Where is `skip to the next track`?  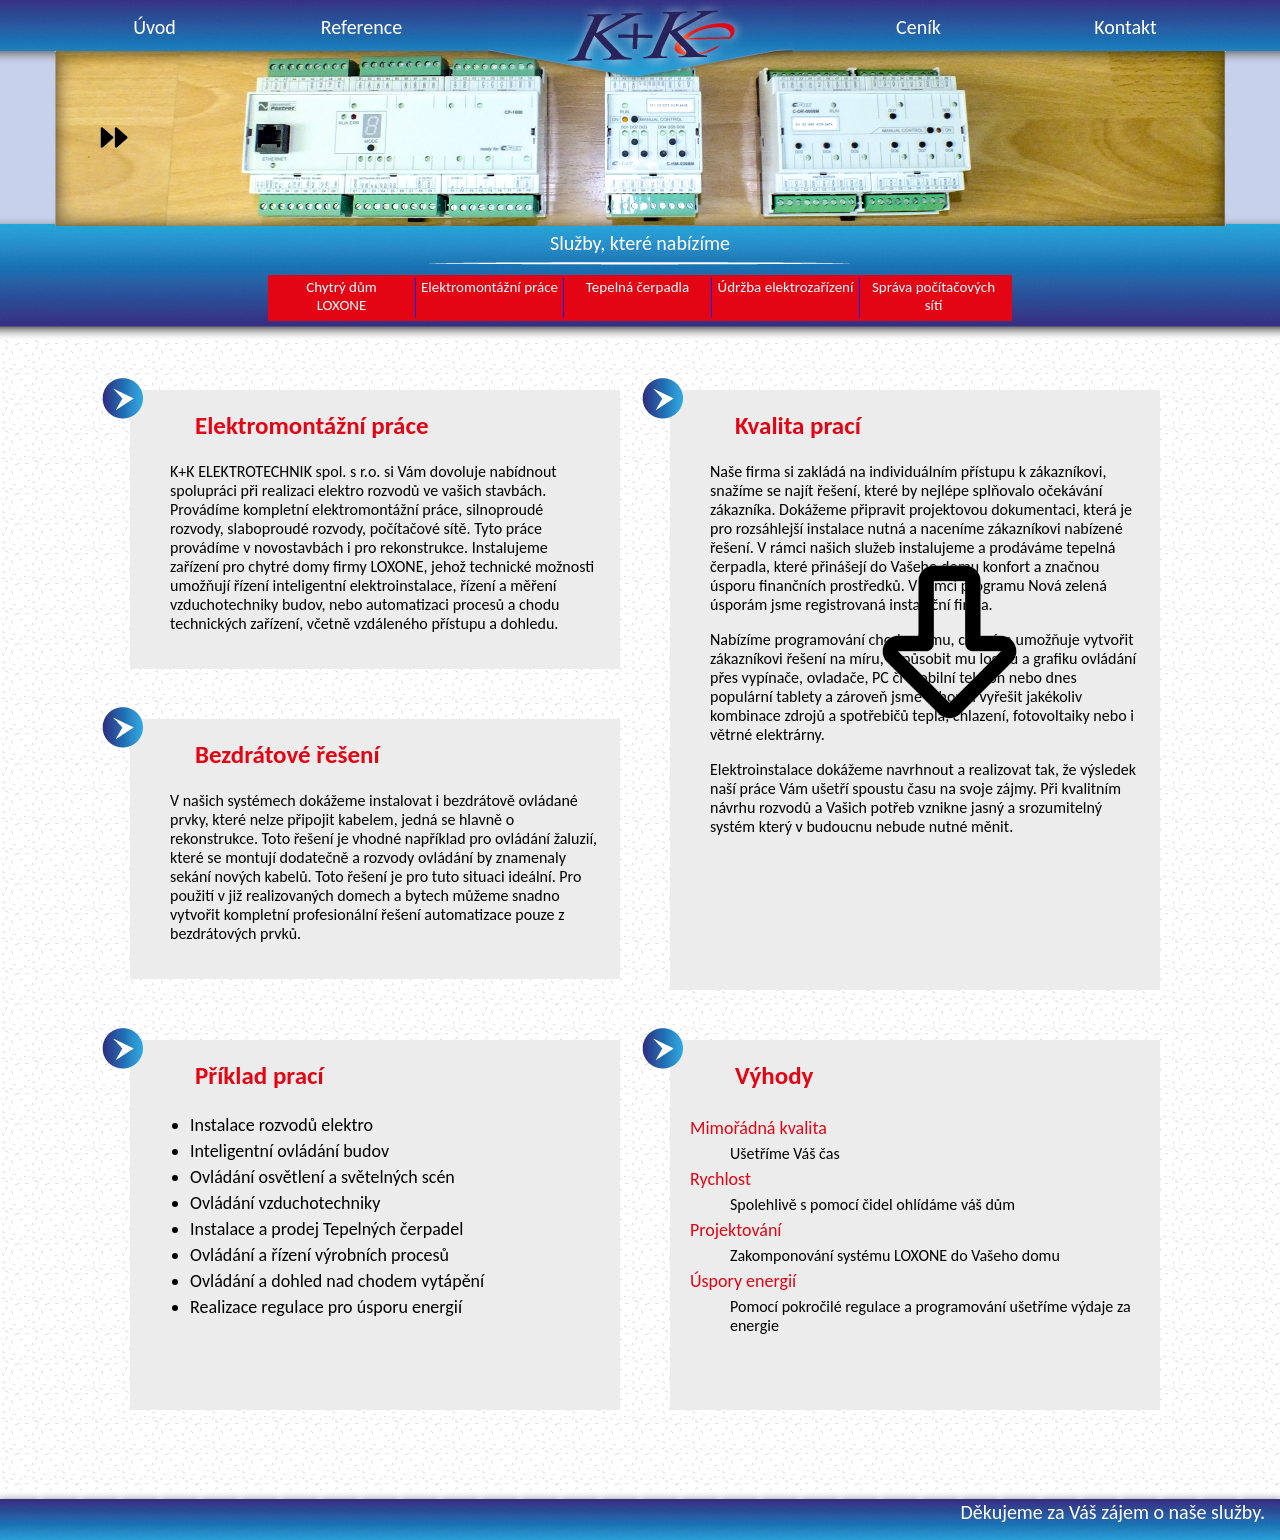
skip to the next track is located at coordinates (113, 137).